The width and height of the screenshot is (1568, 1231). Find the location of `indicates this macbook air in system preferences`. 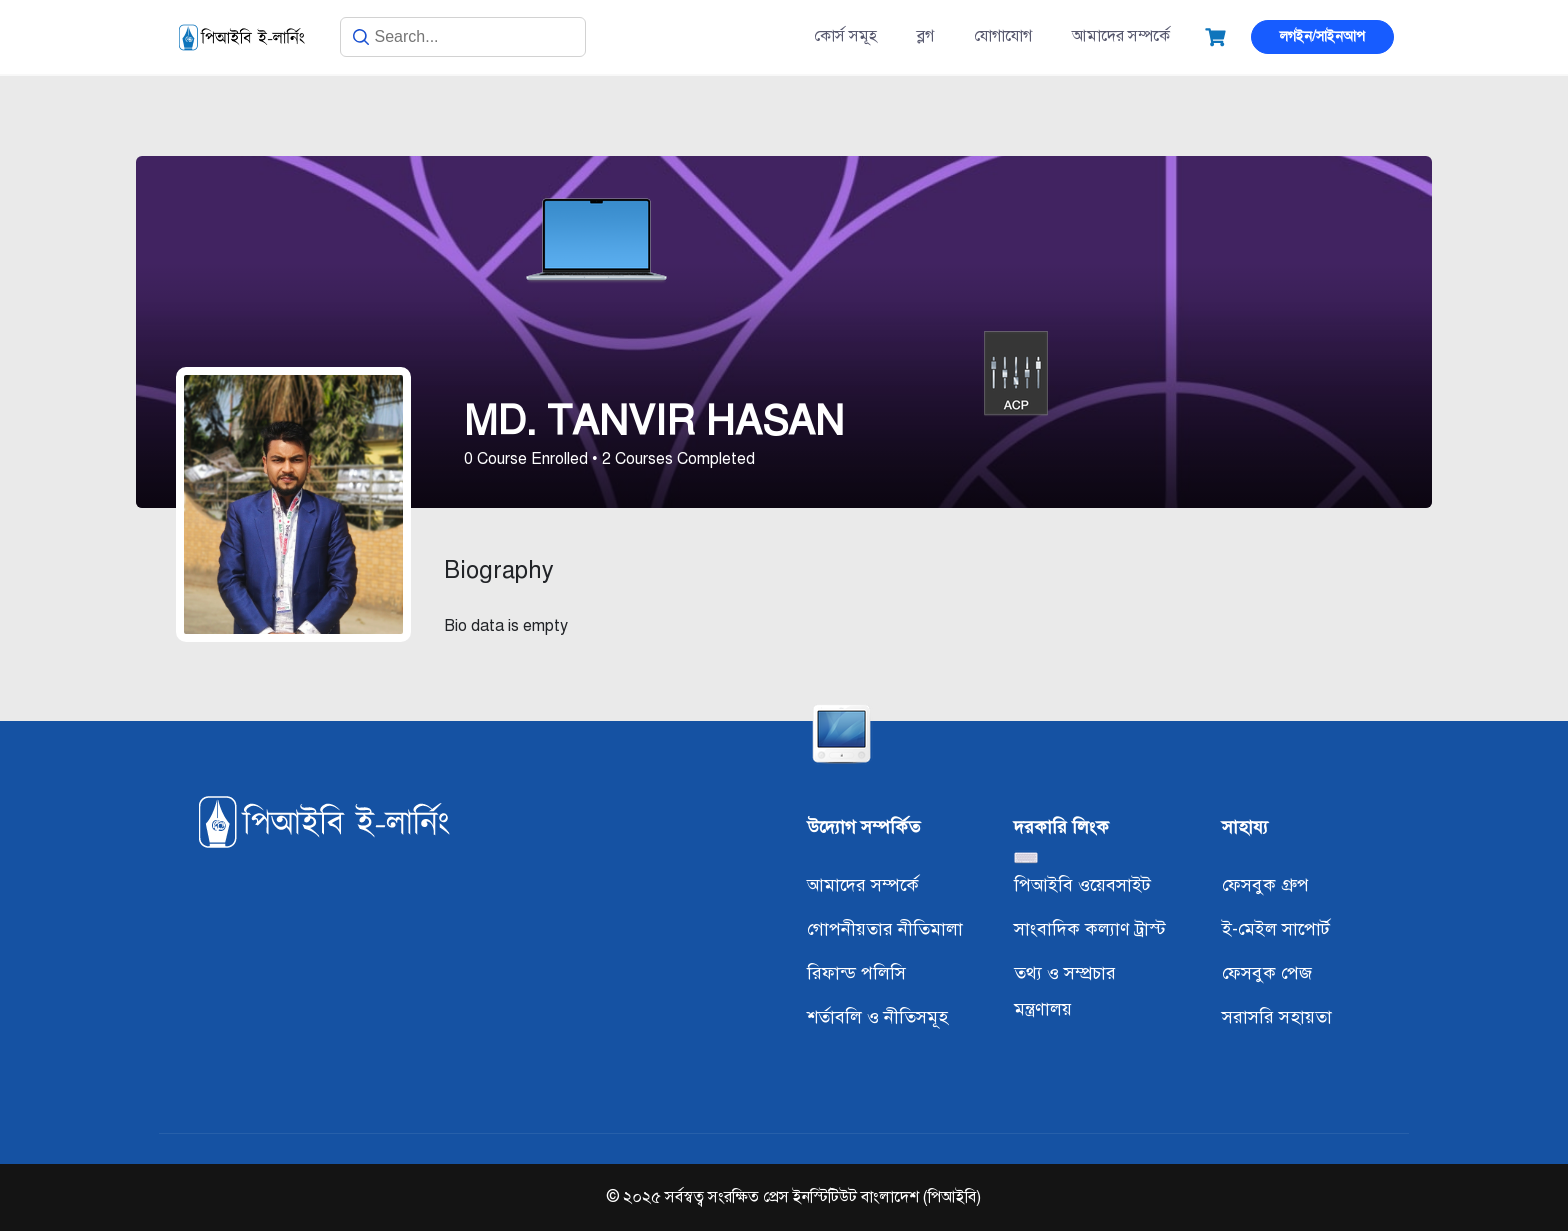

indicates this macbook air in system preferences is located at coordinates (596, 227).